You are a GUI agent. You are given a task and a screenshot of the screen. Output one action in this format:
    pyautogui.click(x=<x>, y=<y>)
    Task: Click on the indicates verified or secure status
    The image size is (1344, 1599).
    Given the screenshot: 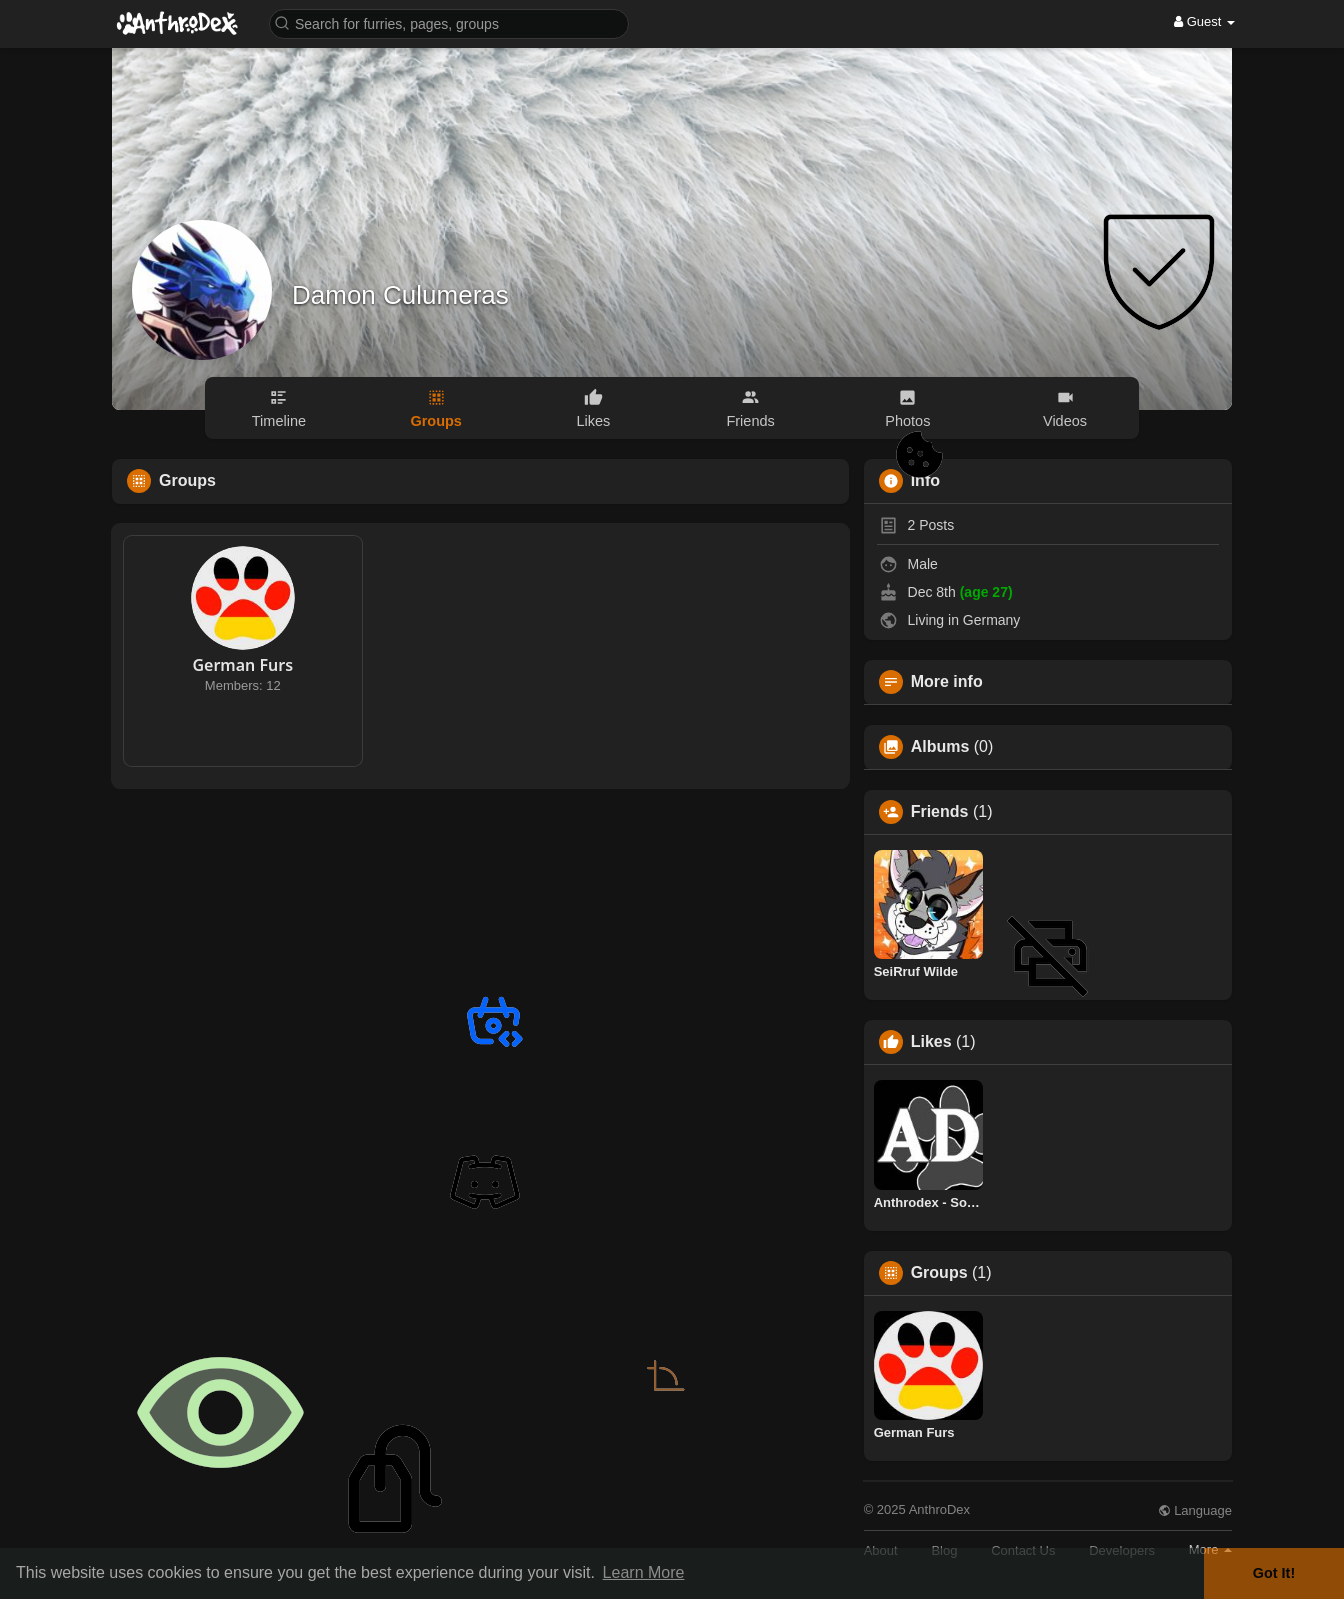 What is the action you would take?
    pyautogui.click(x=1159, y=265)
    